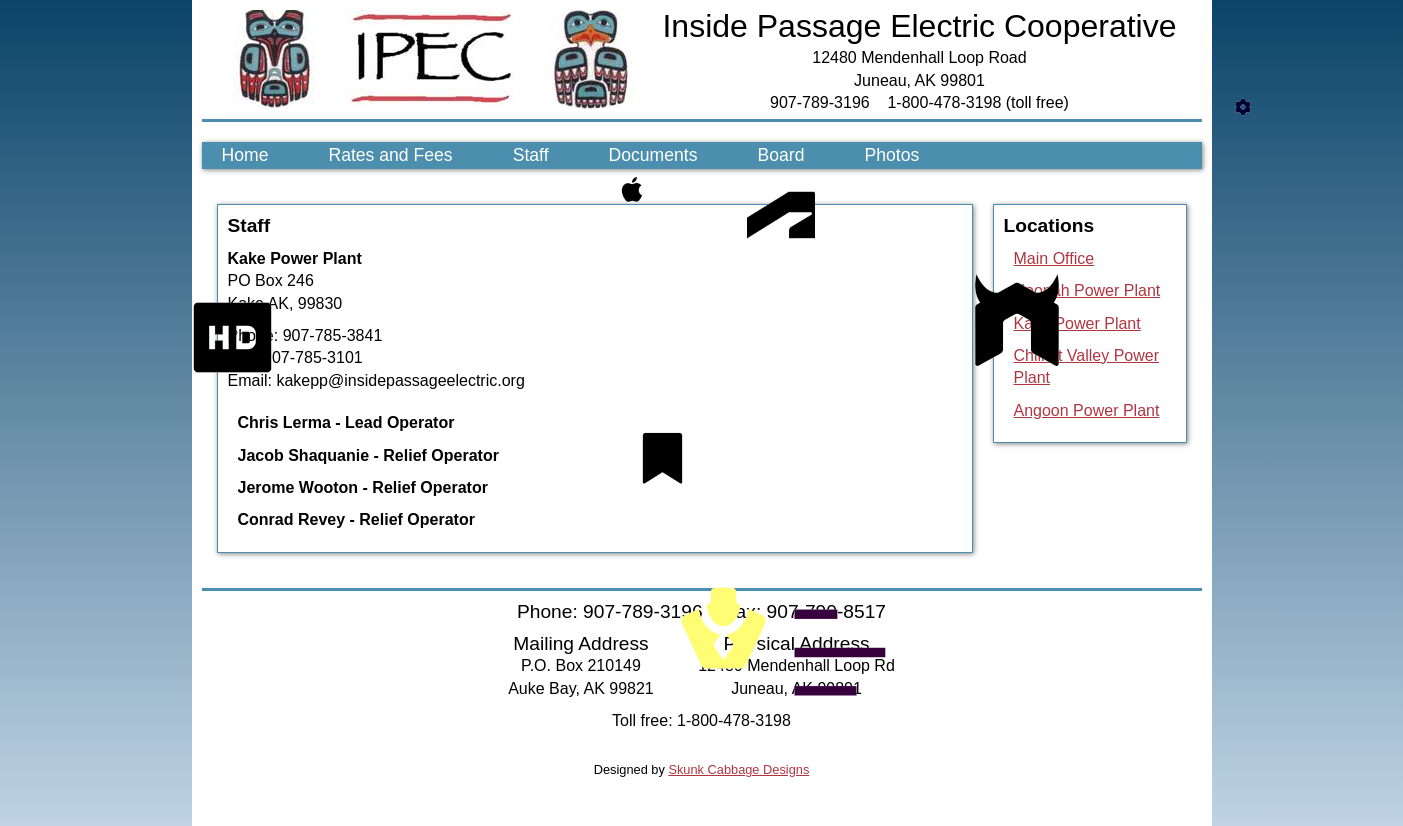 The image size is (1403, 826). What do you see at coordinates (723, 630) in the screenshot?
I see `browse jewelry or accessories` at bounding box center [723, 630].